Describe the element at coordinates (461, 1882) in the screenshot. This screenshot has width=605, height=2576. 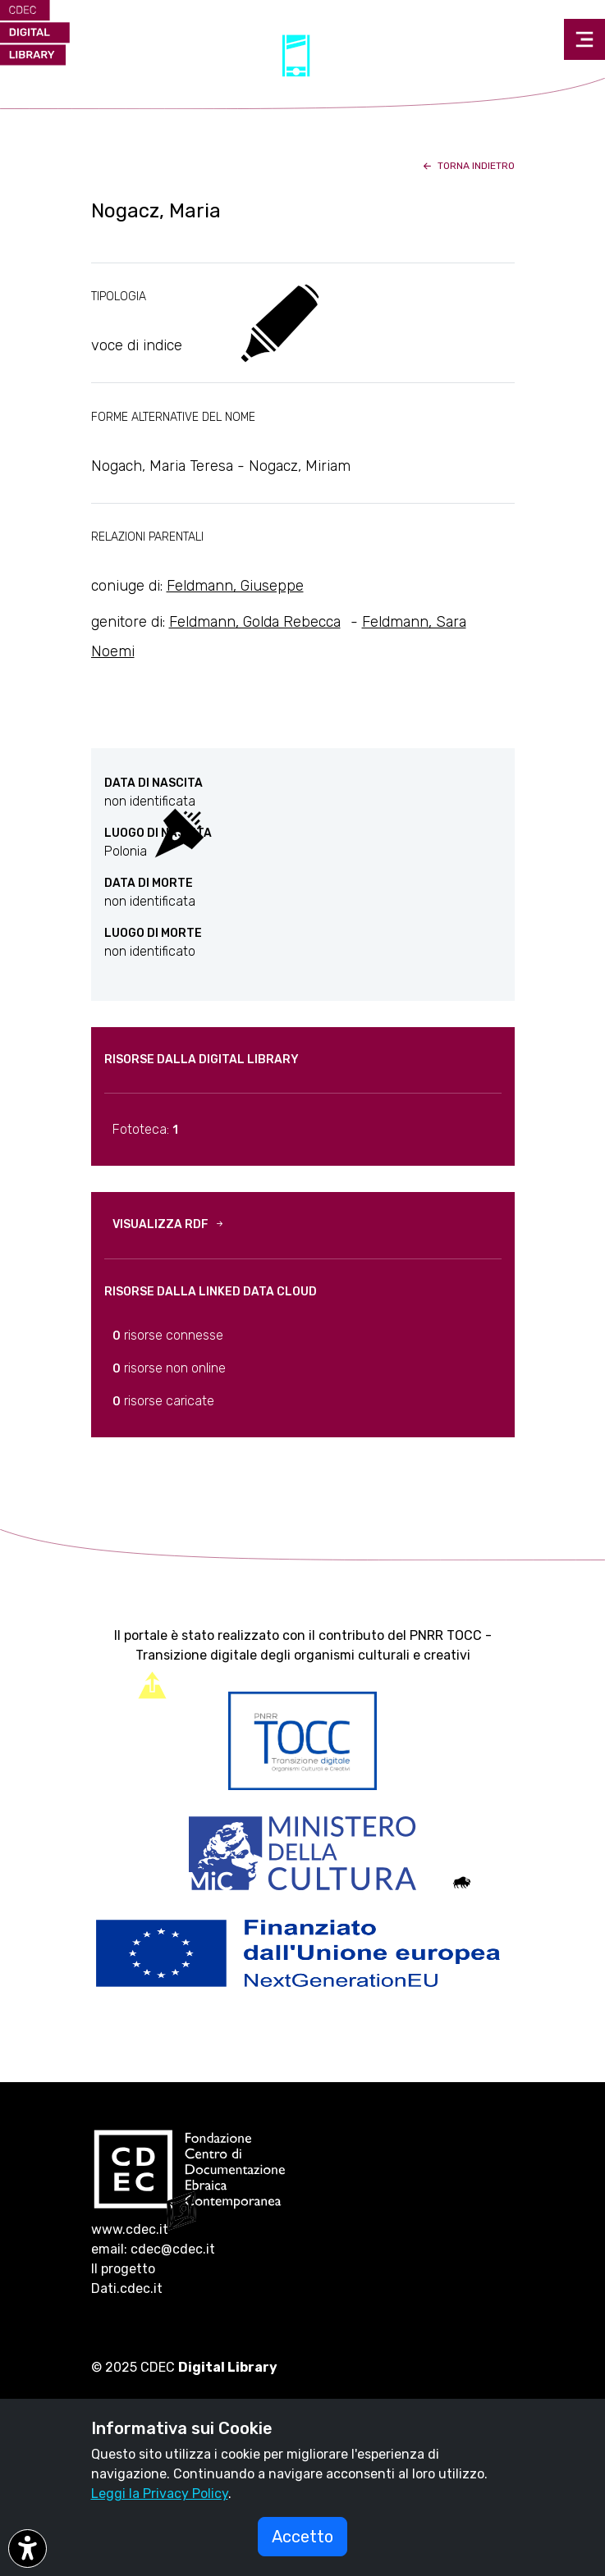
I see `wildlife or nature category indicator` at that location.